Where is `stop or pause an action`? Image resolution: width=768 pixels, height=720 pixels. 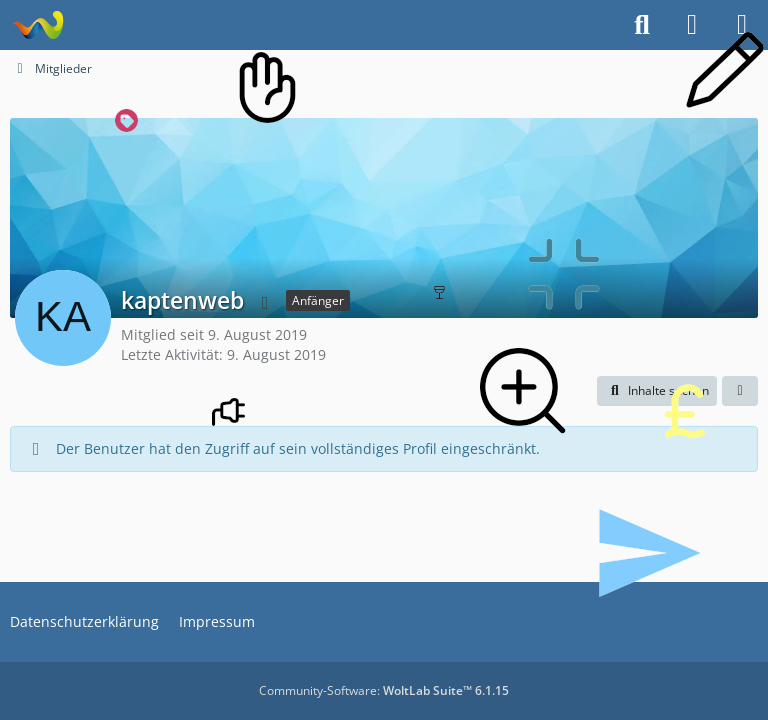 stop or pause an action is located at coordinates (267, 87).